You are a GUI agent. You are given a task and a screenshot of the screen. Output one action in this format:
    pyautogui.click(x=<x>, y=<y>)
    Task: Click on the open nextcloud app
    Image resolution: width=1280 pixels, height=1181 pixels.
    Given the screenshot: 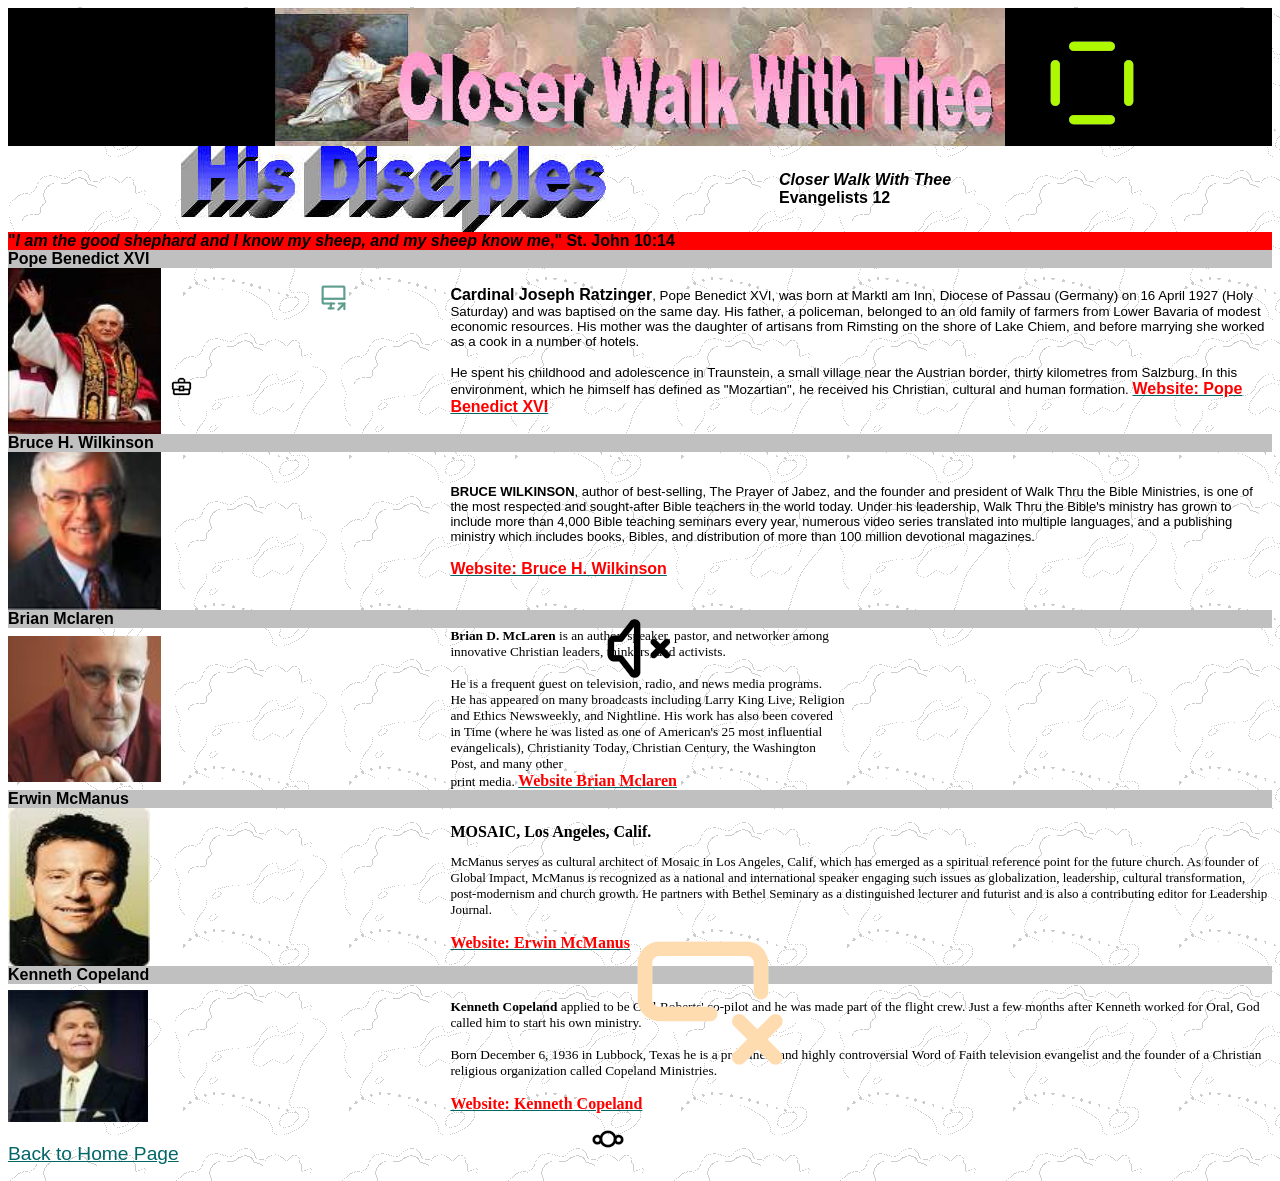 What is the action you would take?
    pyautogui.click(x=608, y=1139)
    